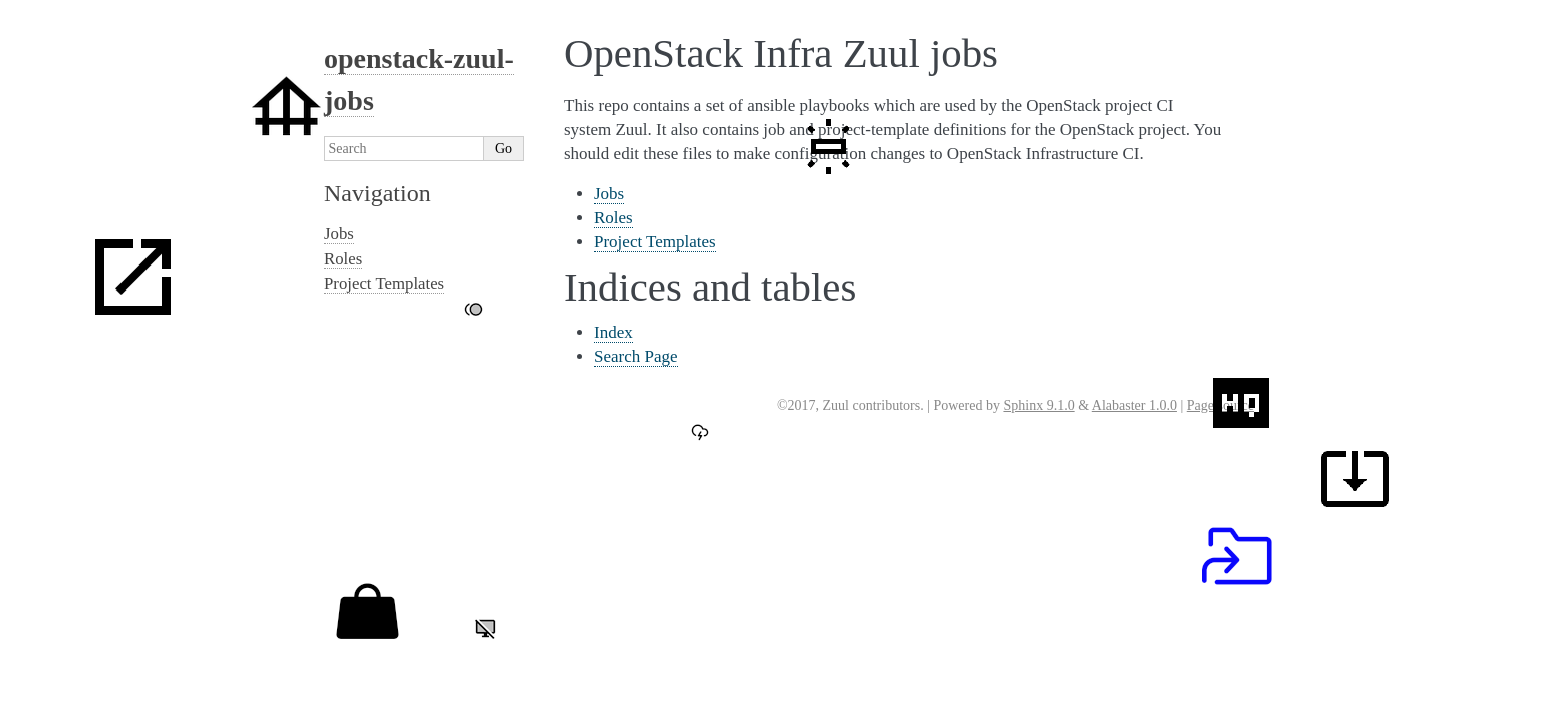 This screenshot has height=720, width=1568. What do you see at coordinates (286, 107) in the screenshot?
I see `view property foundation details` at bounding box center [286, 107].